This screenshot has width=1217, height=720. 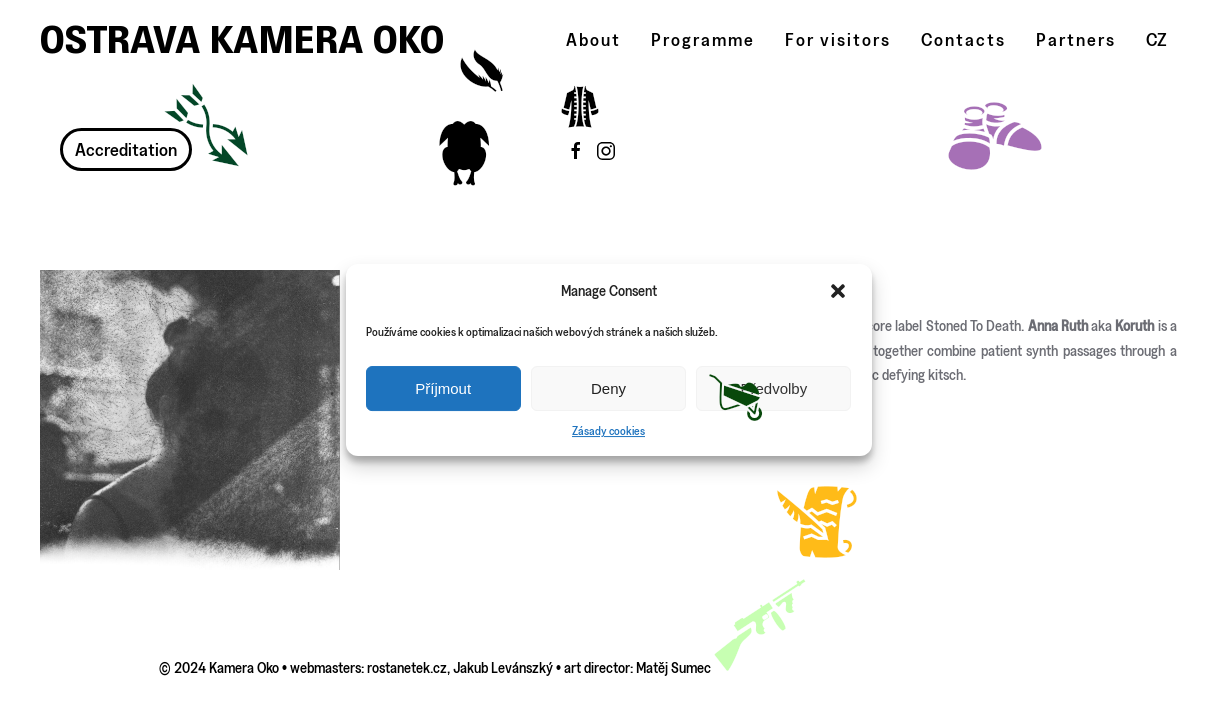 What do you see at coordinates (482, 71) in the screenshot?
I see `indicates a writing or composition feature` at bounding box center [482, 71].